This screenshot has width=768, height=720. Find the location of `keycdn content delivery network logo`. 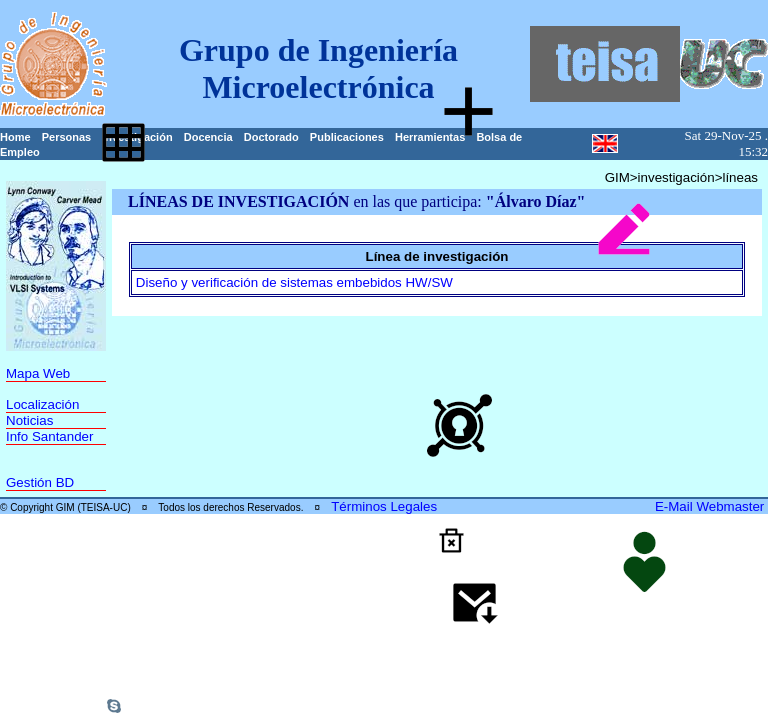

keycdn content delivery network logo is located at coordinates (459, 425).